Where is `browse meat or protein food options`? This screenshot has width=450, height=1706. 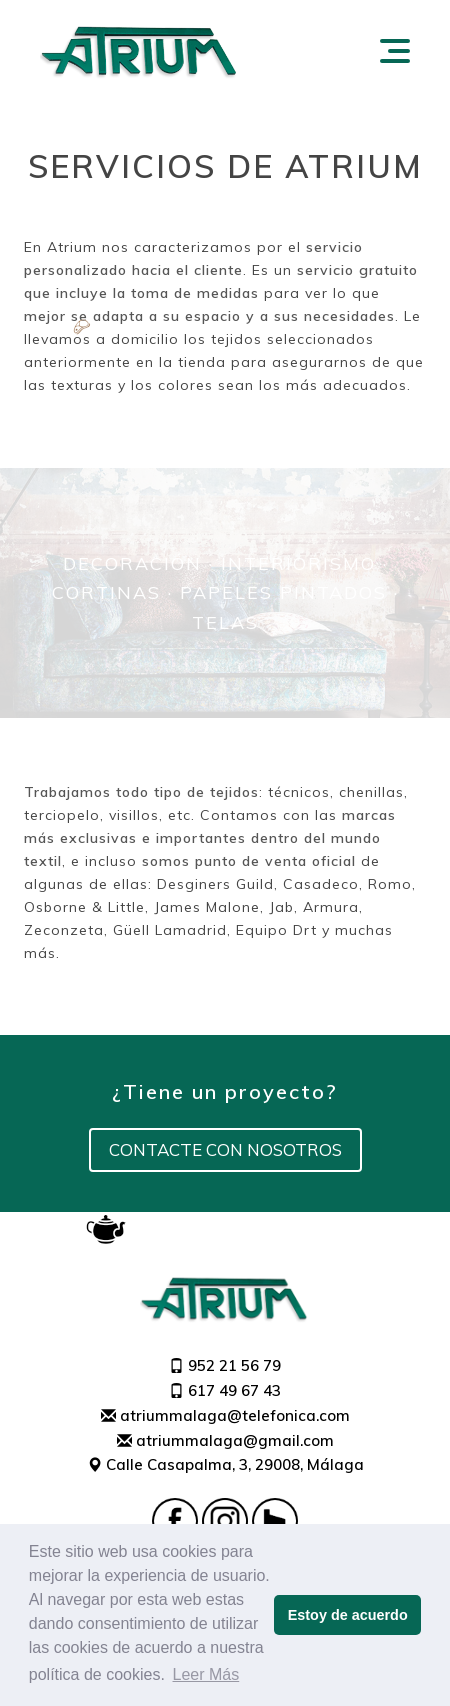 browse meat or protein food options is located at coordinates (82, 327).